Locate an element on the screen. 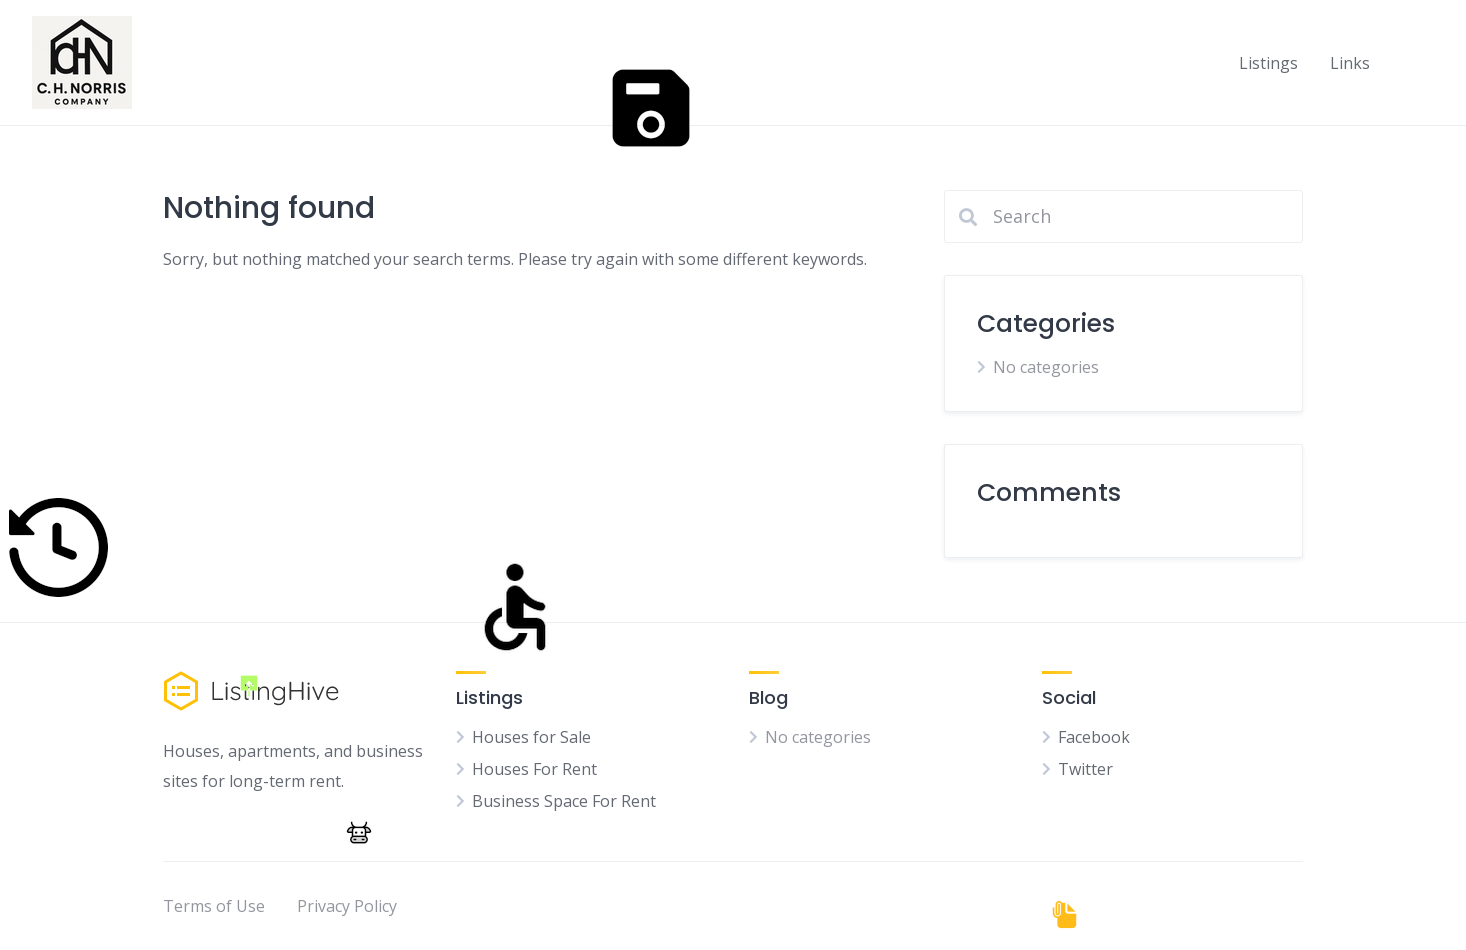  view history or recent activity is located at coordinates (58, 547).